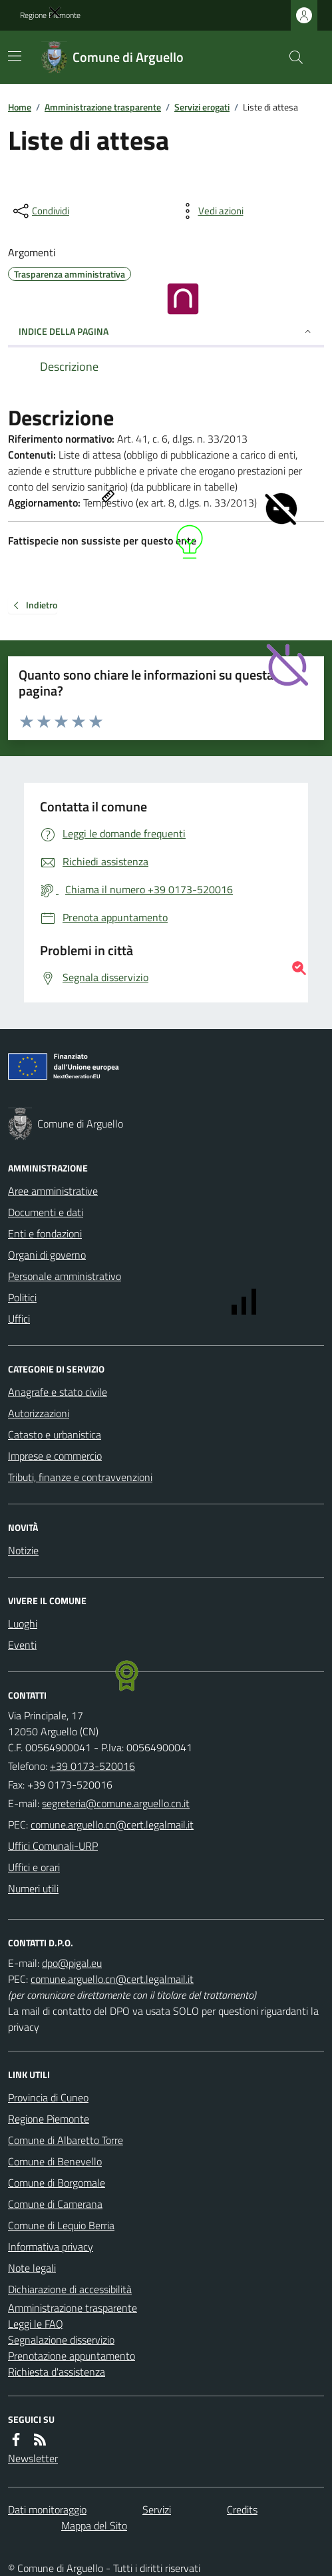  What do you see at coordinates (126, 1675) in the screenshot?
I see `view achievements or awards` at bounding box center [126, 1675].